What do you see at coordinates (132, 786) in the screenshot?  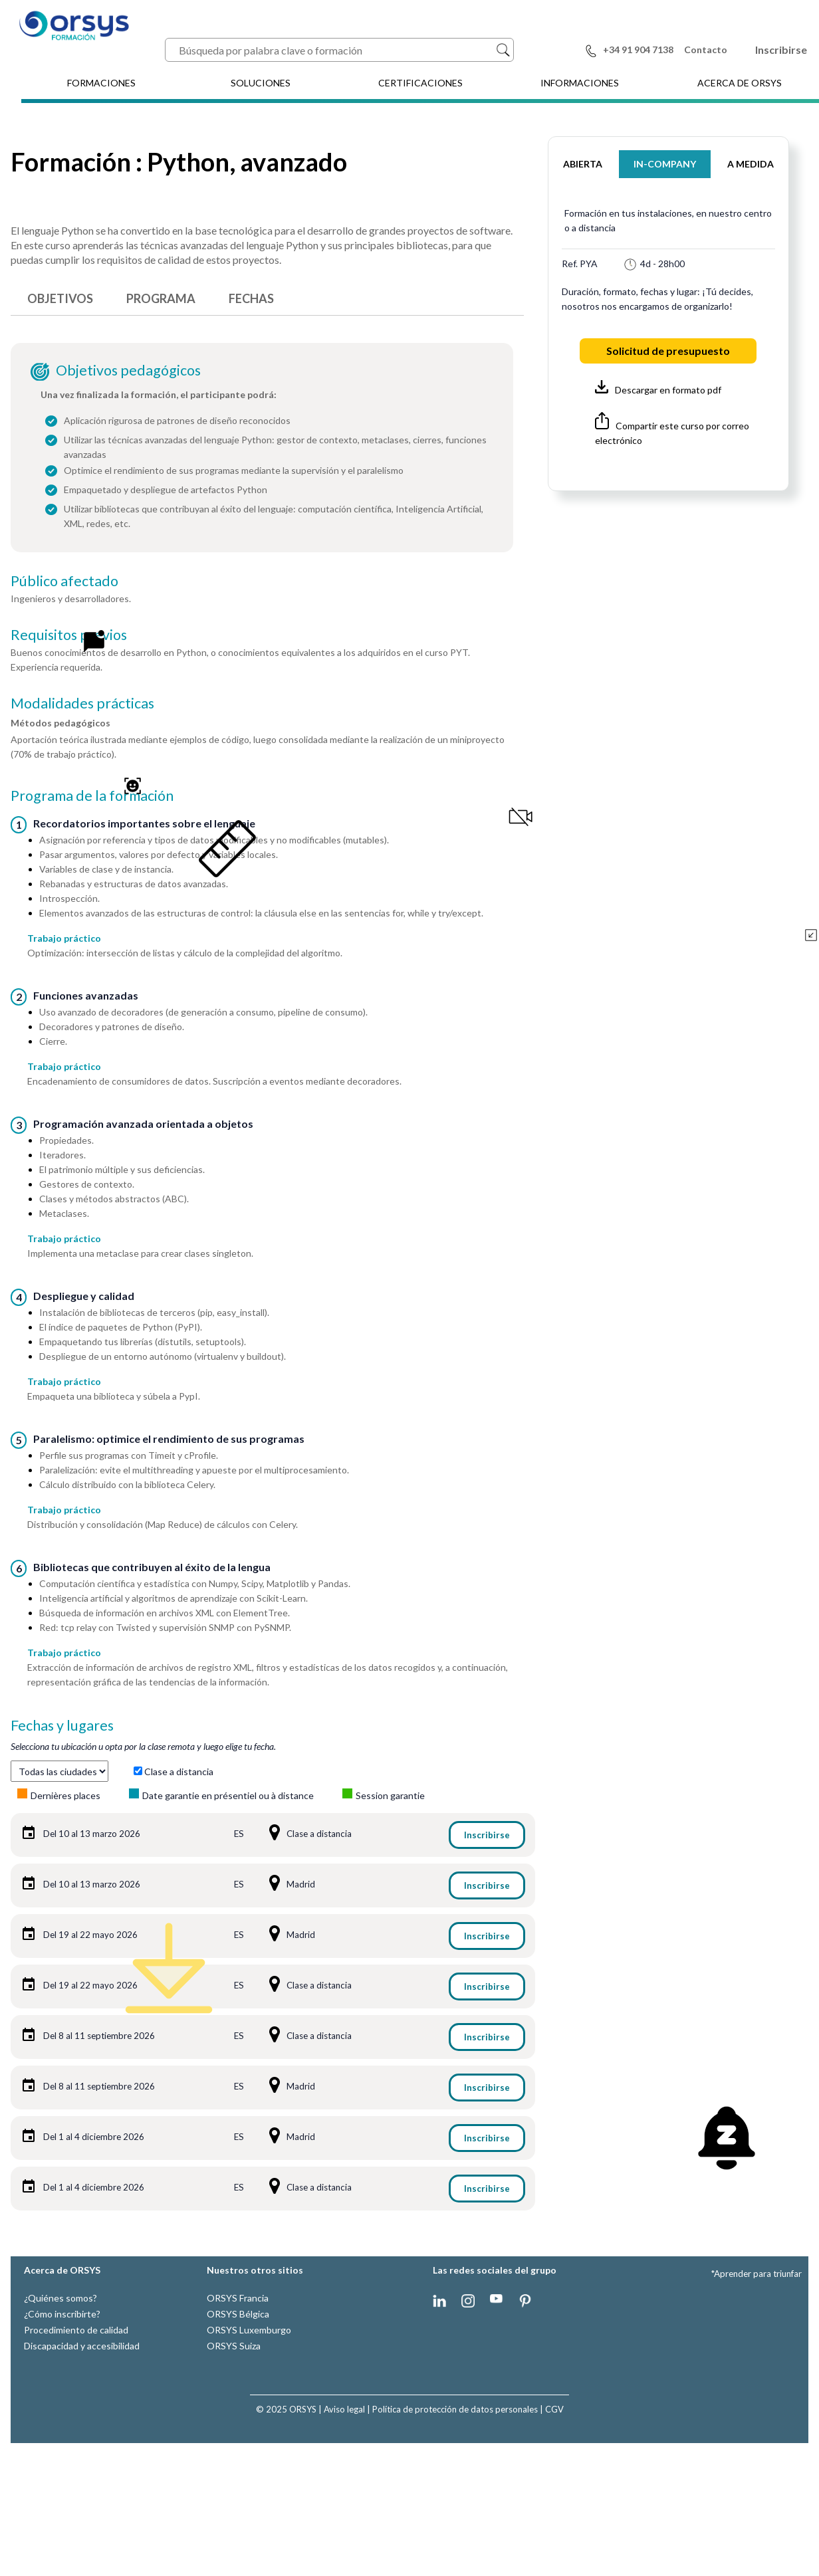 I see `scan face to unlock or authenticate` at bounding box center [132, 786].